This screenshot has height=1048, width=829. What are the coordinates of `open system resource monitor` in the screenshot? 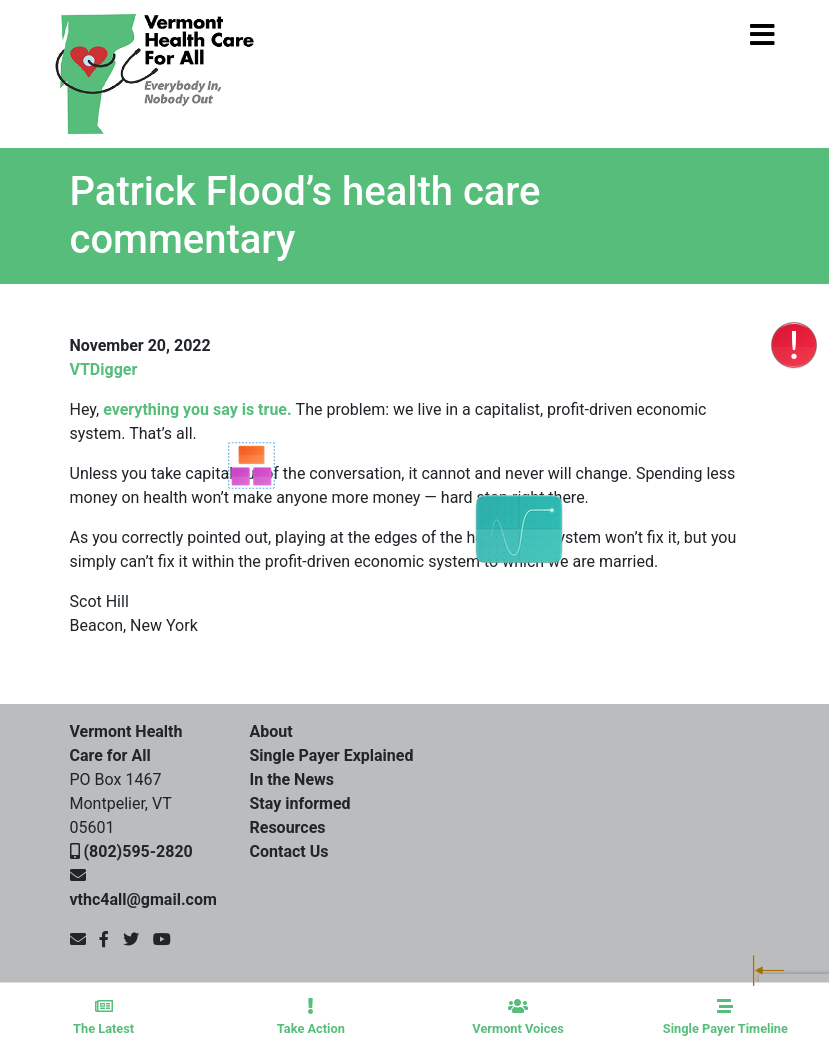 It's located at (519, 529).